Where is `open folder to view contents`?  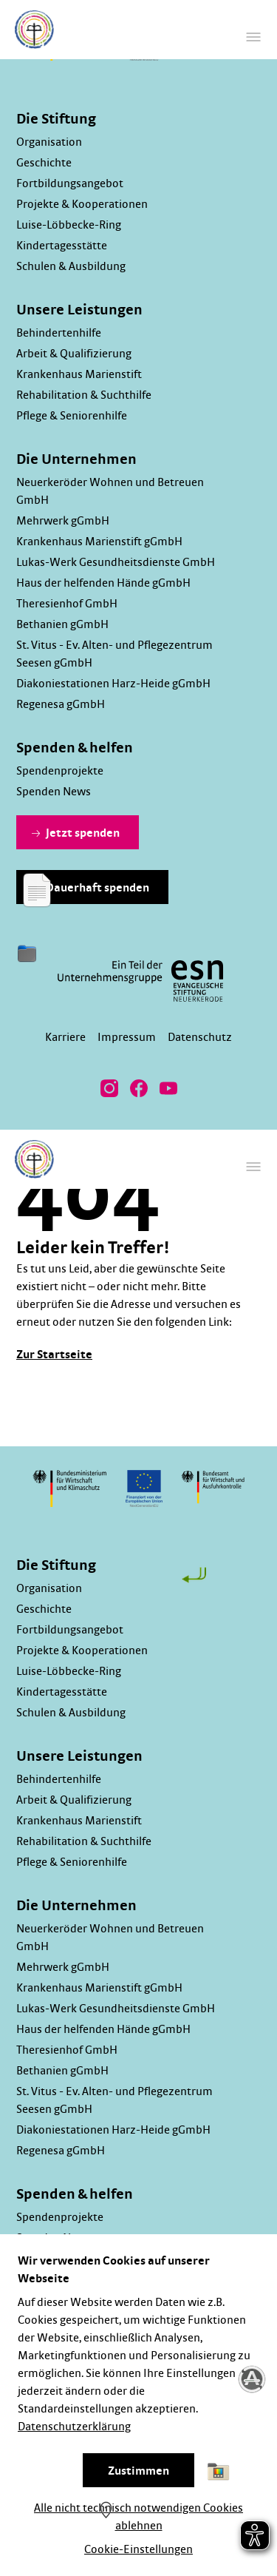
open folder to view contents is located at coordinates (27, 953).